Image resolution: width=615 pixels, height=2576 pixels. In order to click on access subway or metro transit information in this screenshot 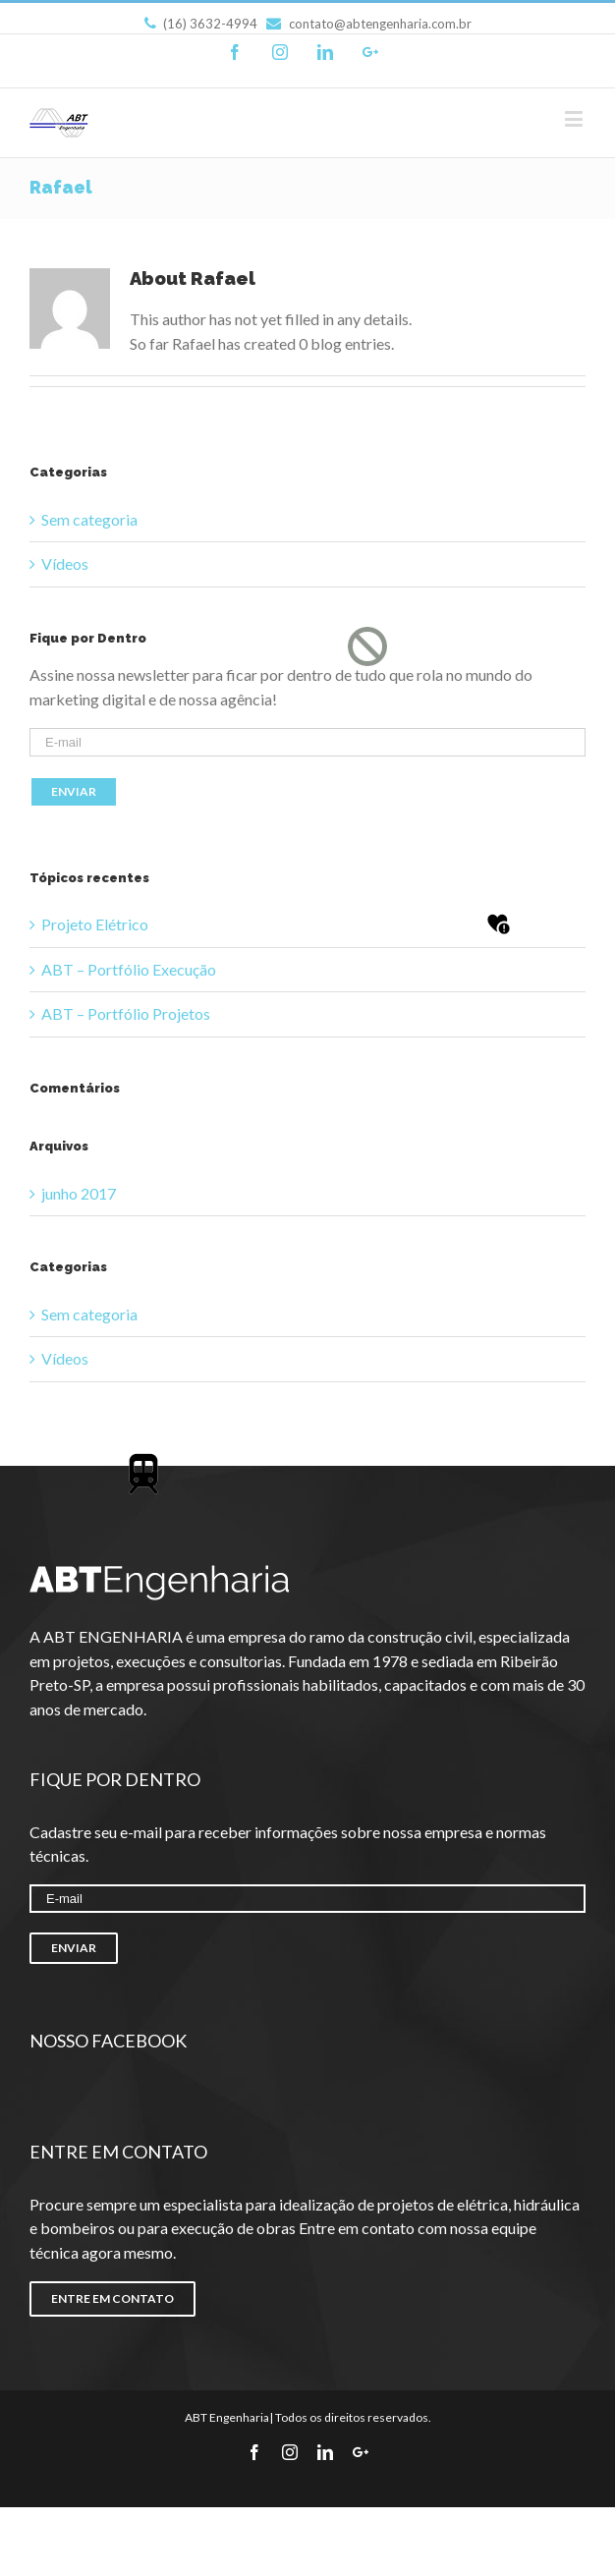, I will do `click(143, 1473)`.